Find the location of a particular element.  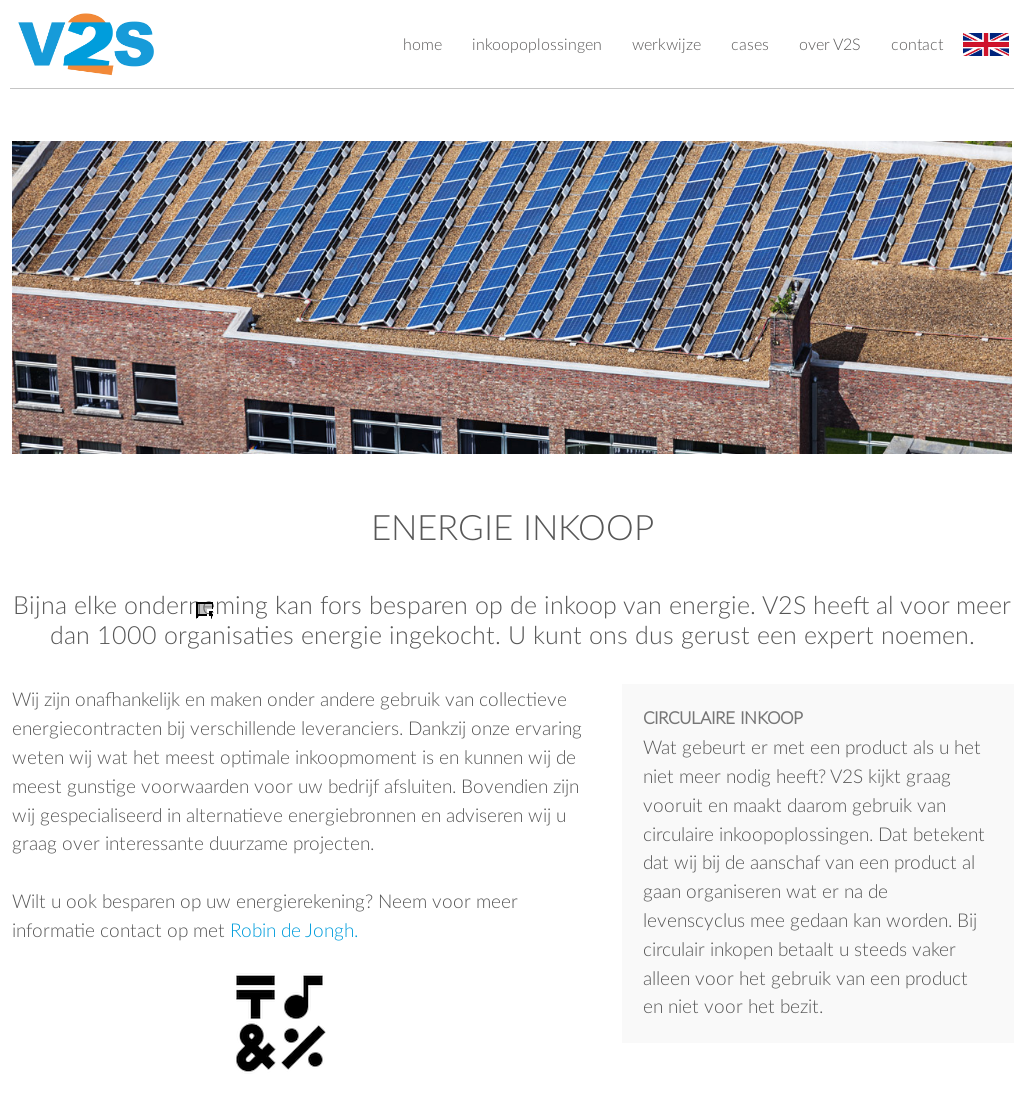

send a quick reply to a message is located at coordinates (204, 610).